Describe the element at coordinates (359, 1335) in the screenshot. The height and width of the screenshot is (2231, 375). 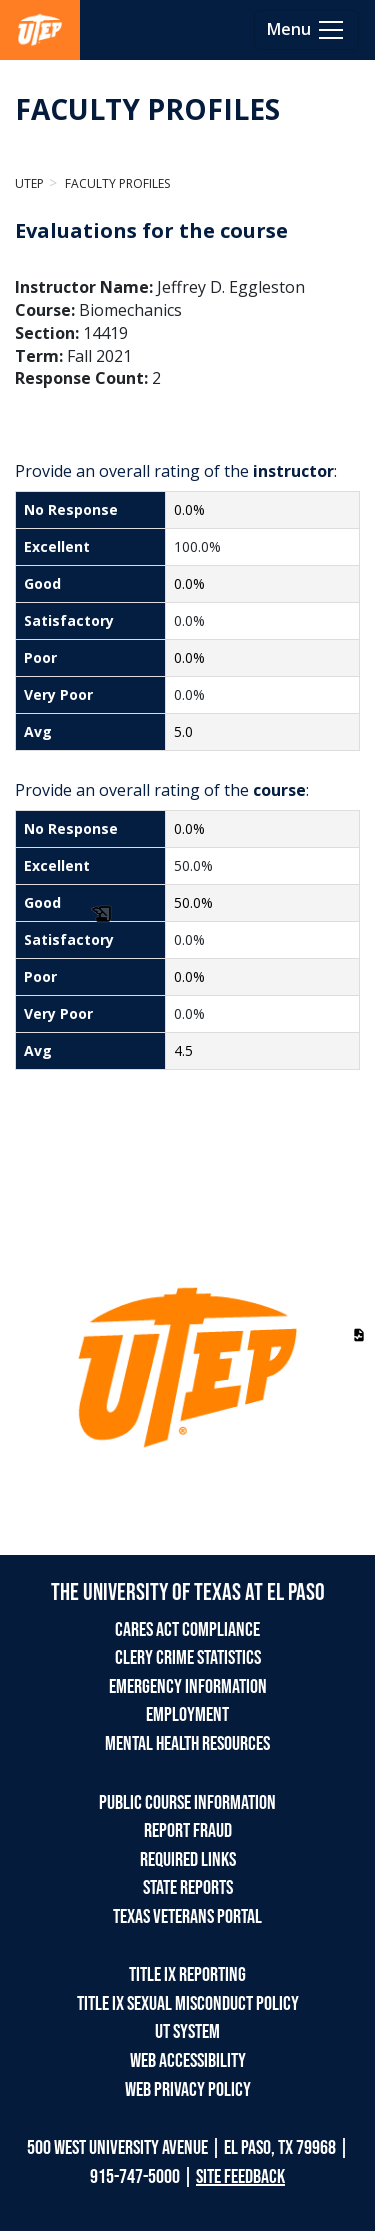
I see `view medical records or health documents` at that location.